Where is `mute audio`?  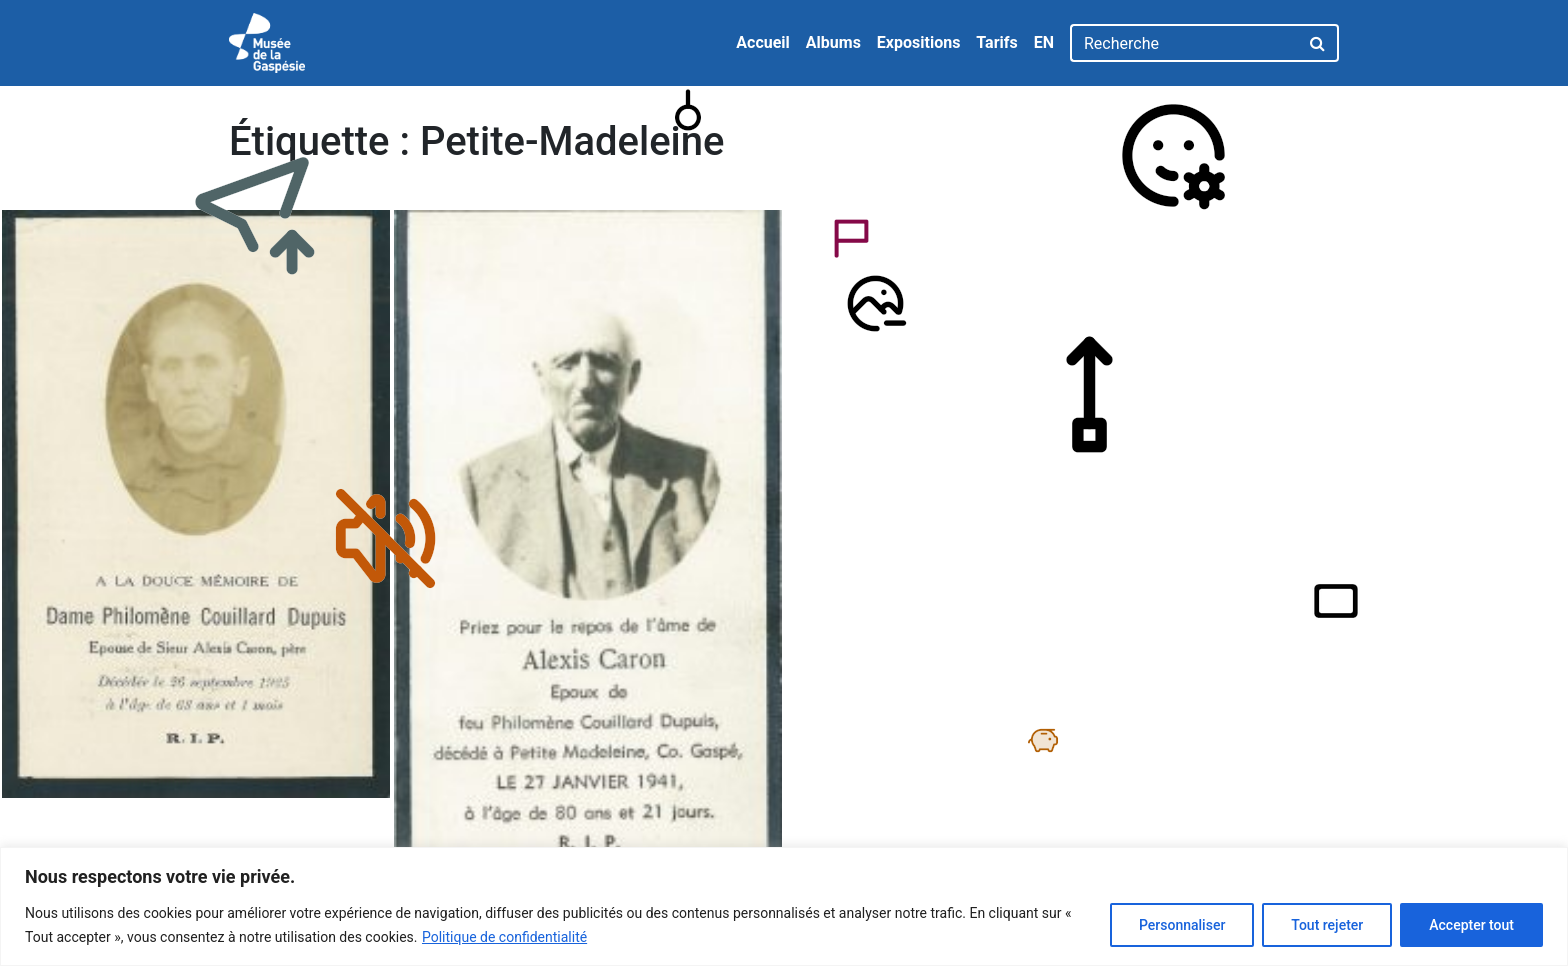
mute audio is located at coordinates (385, 538).